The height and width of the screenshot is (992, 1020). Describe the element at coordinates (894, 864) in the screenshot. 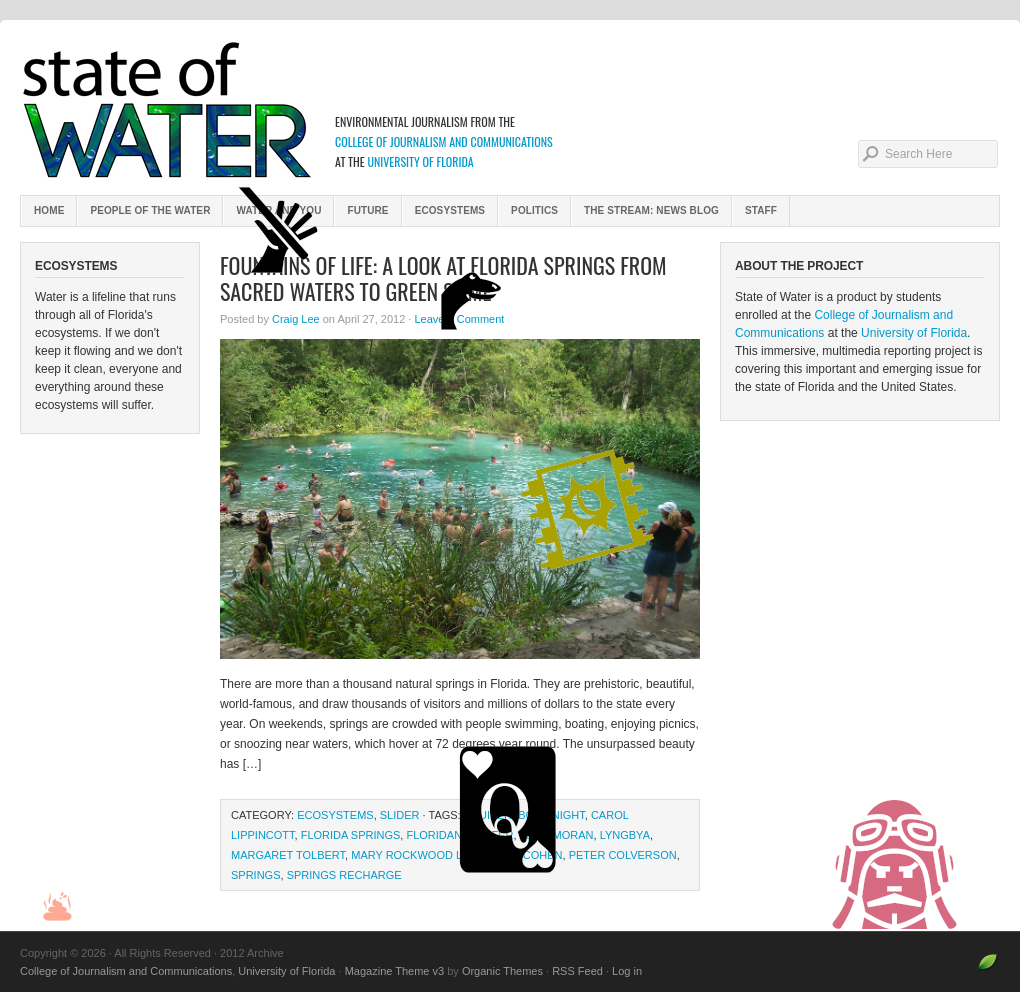

I see `view pilot or aviation-related content` at that location.